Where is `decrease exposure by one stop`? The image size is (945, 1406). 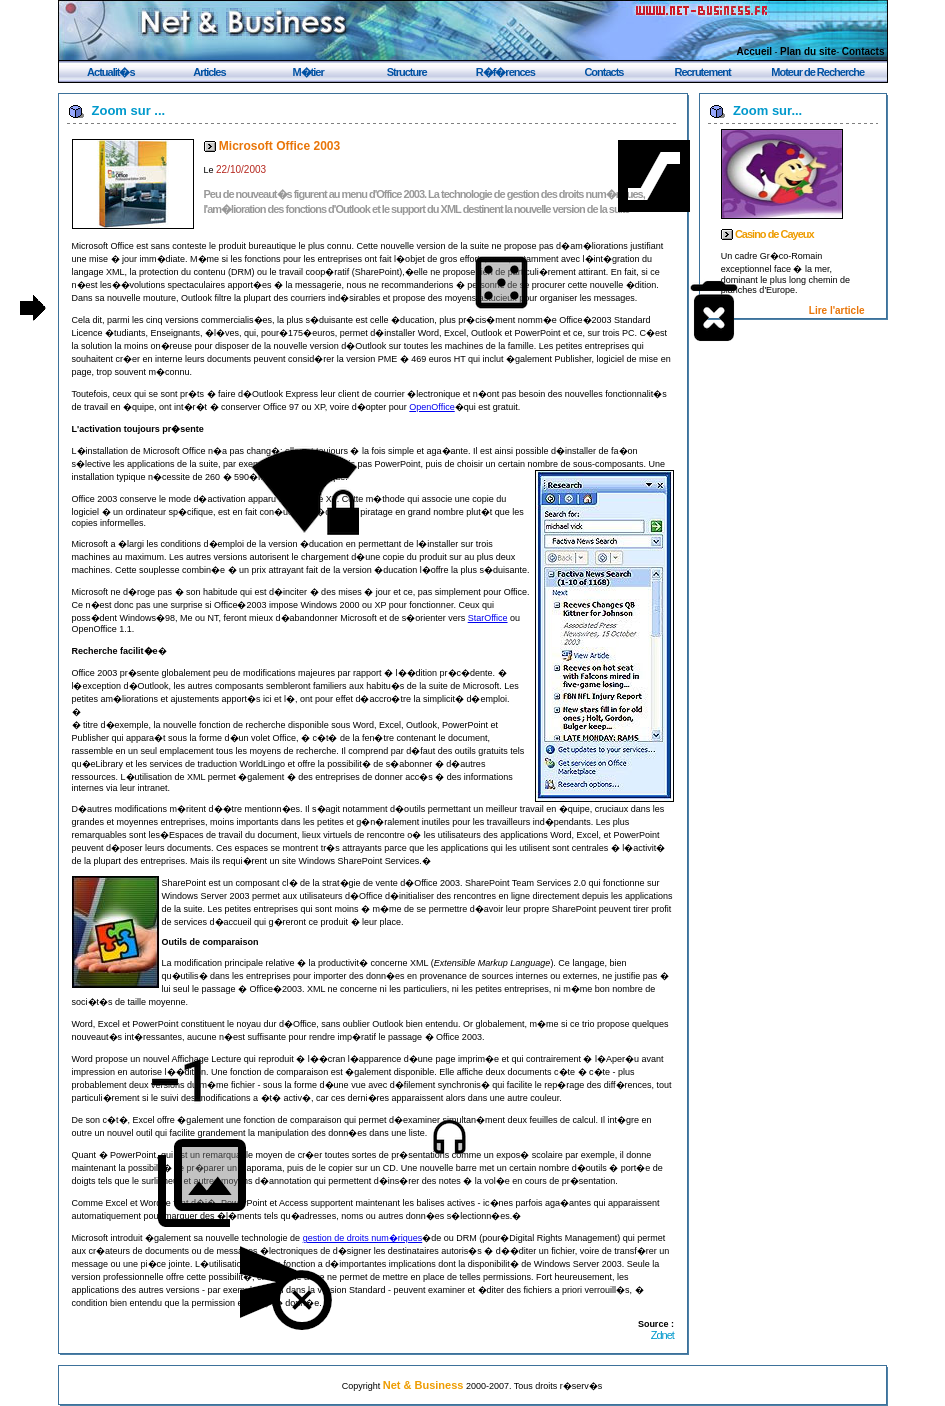
decrease exposure by one stop is located at coordinates (178, 1082).